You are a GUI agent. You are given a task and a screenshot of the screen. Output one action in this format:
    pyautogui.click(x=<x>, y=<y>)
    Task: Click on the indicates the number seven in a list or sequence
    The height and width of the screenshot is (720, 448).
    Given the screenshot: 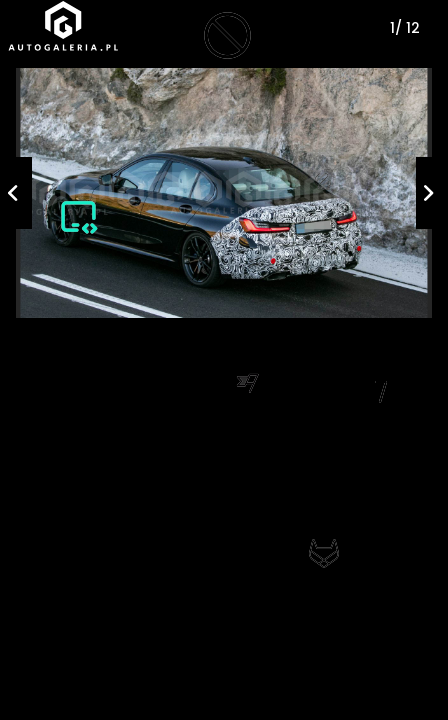 What is the action you would take?
    pyautogui.click(x=381, y=392)
    